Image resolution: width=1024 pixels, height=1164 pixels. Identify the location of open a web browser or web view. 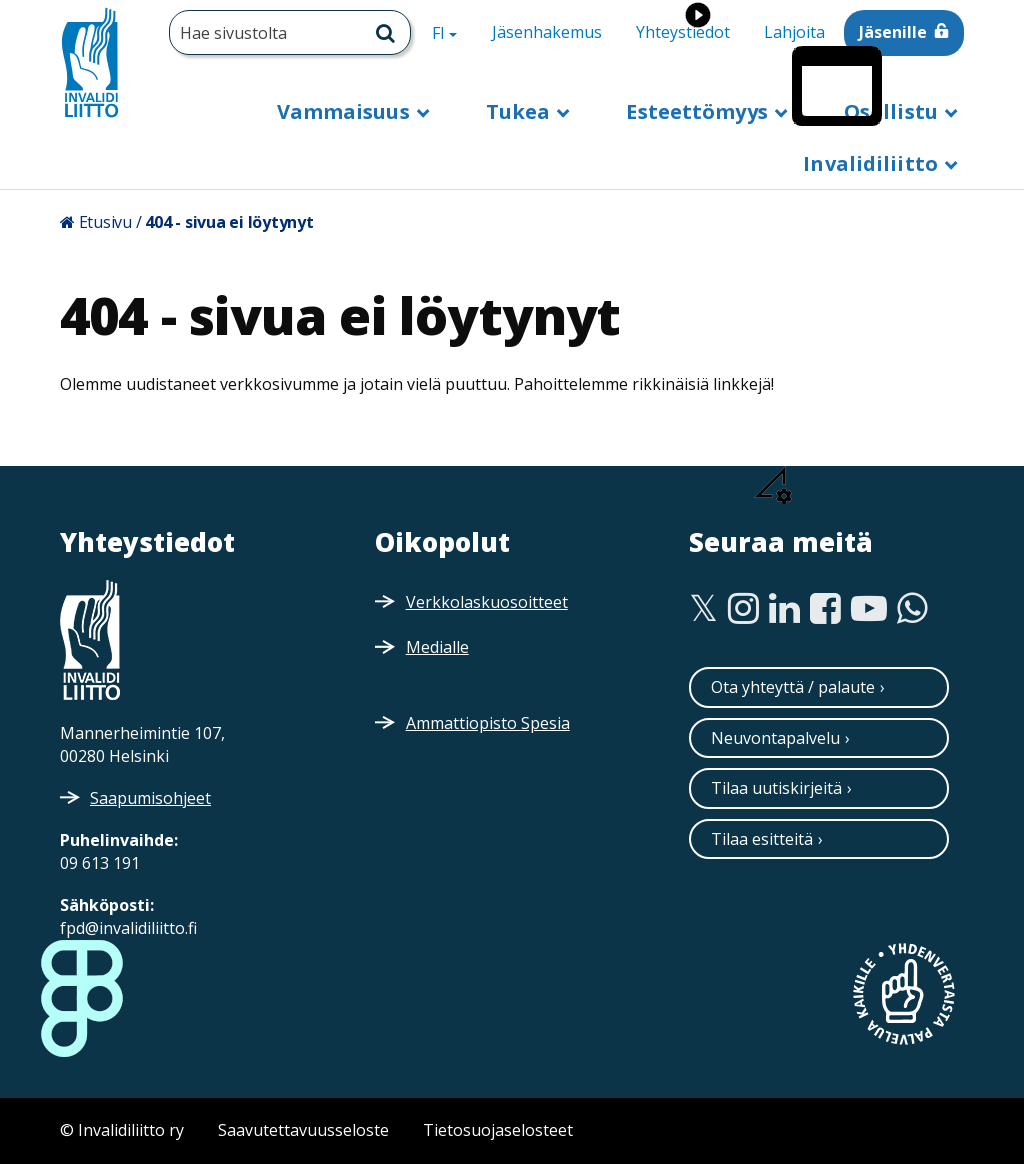
(837, 86).